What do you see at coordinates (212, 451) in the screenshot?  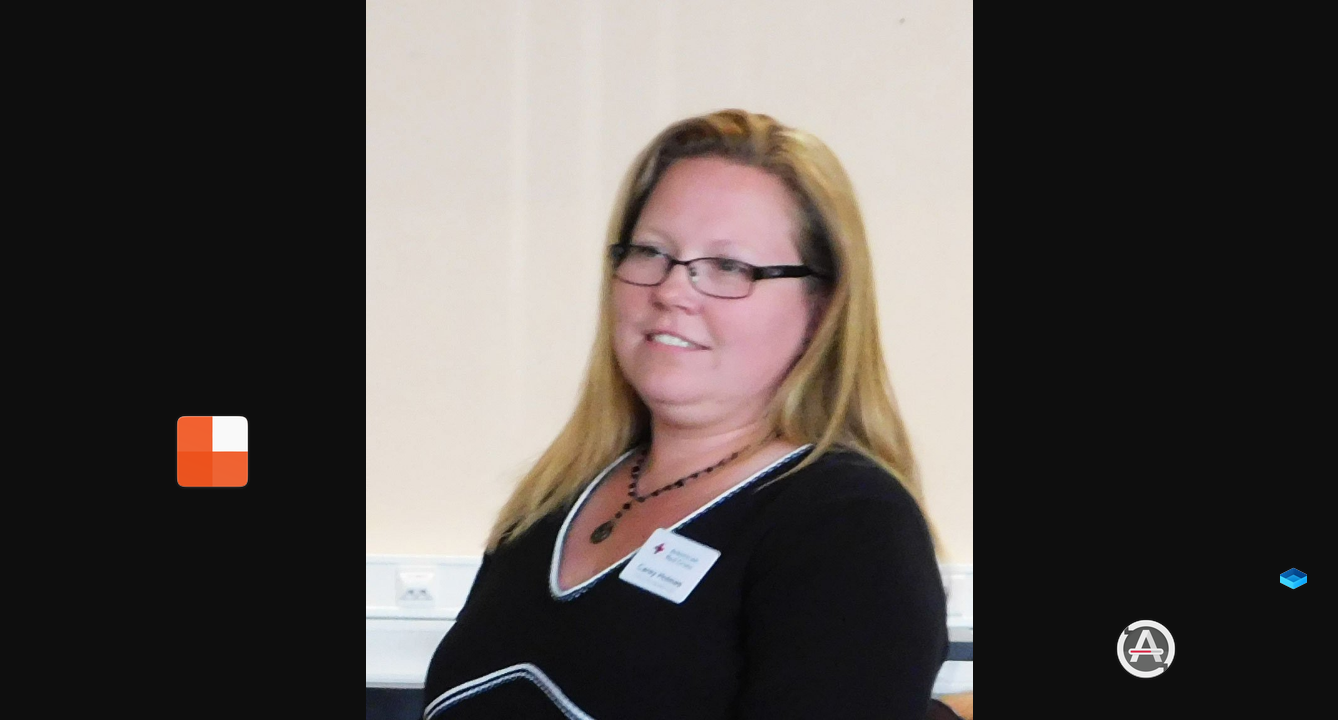 I see `switch to the top-right workspace` at bounding box center [212, 451].